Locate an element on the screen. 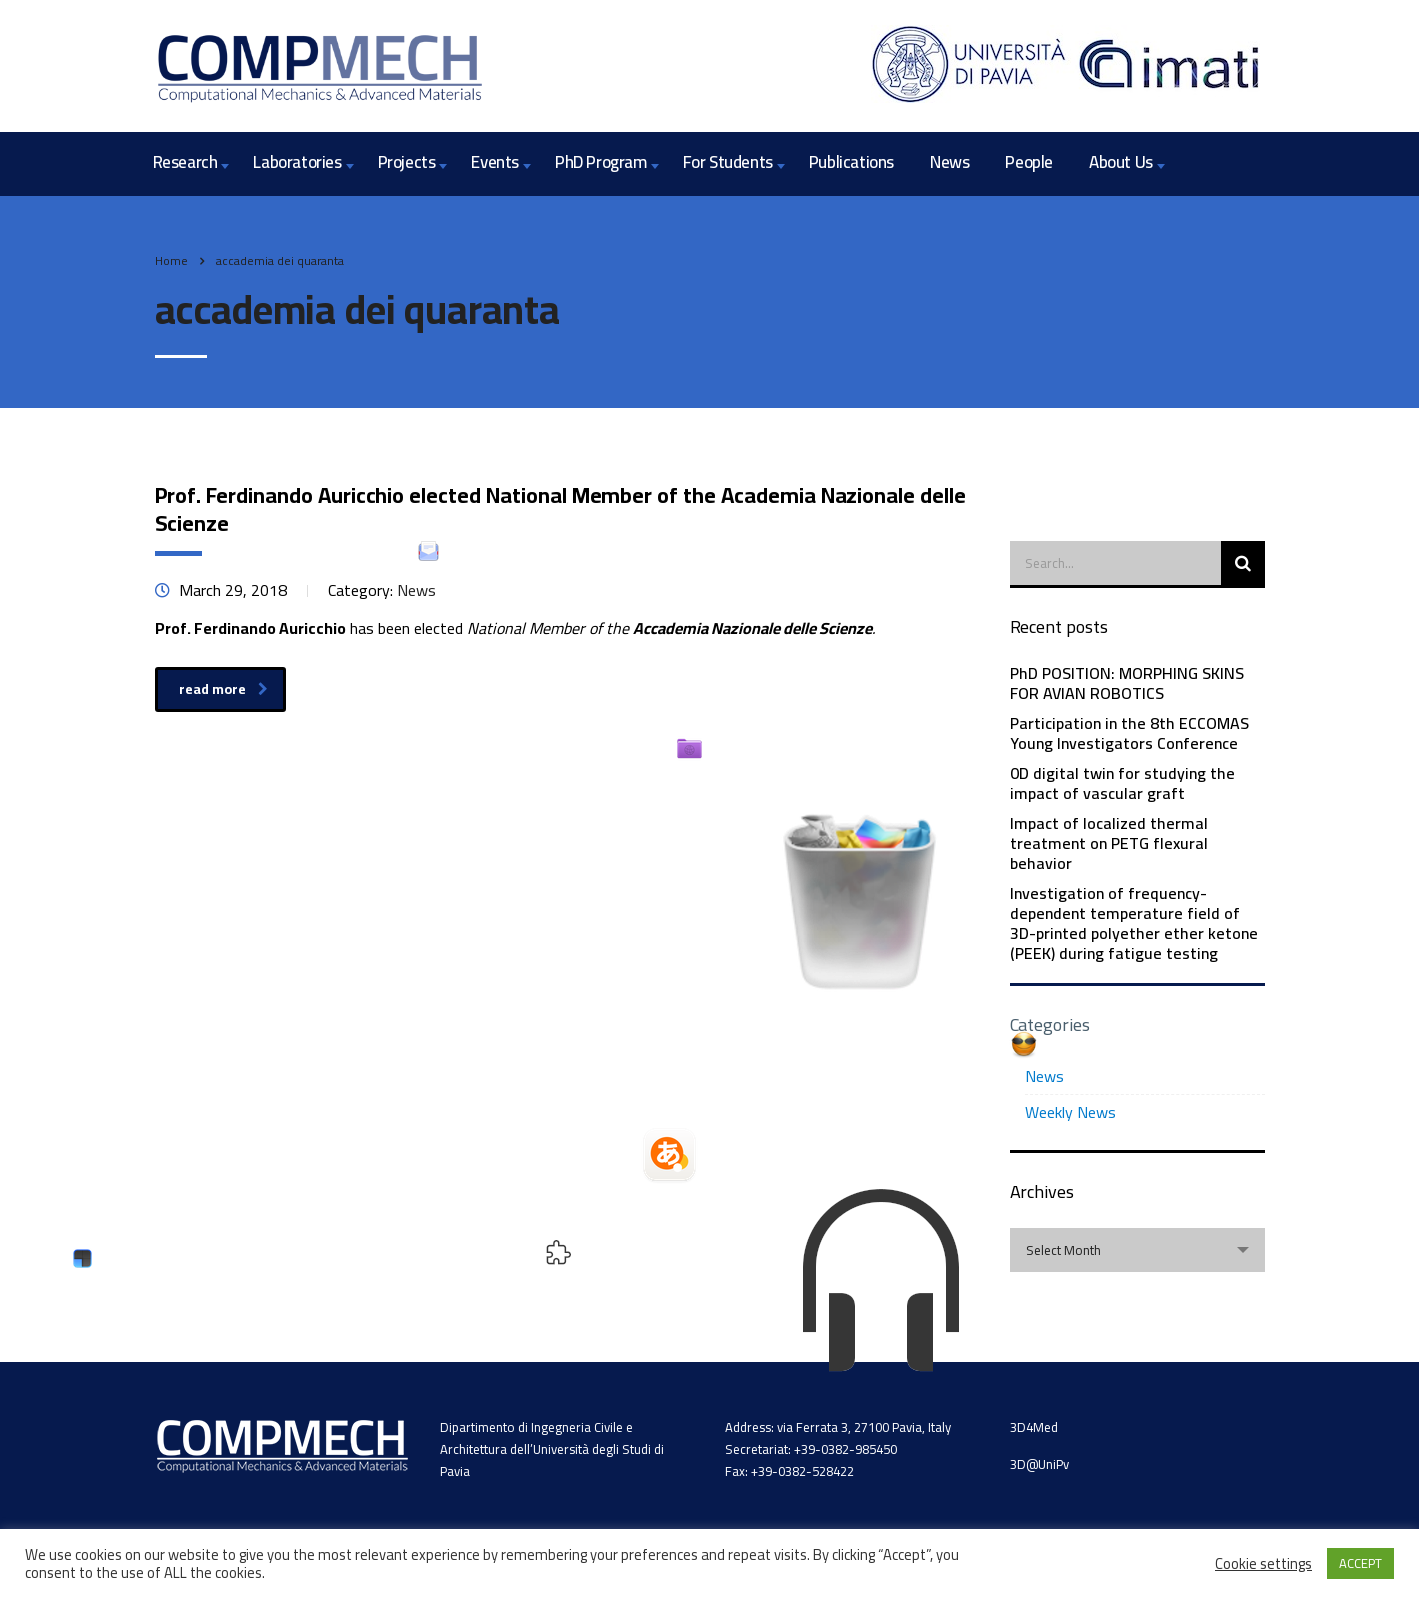 The image size is (1419, 1598). trash bin containing items ready to be emptied is located at coordinates (859, 903).